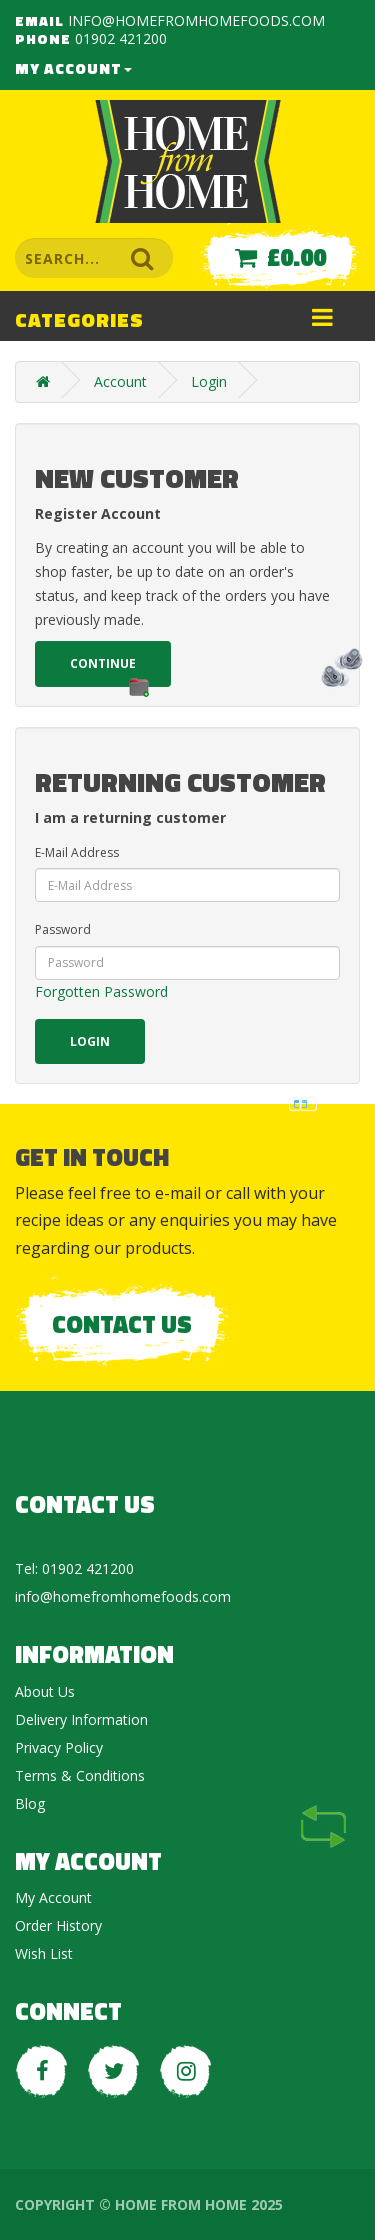 The height and width of the screenshot is (2240, 375). I want to click on connect beats wireless earbuds, so click(342, 668).